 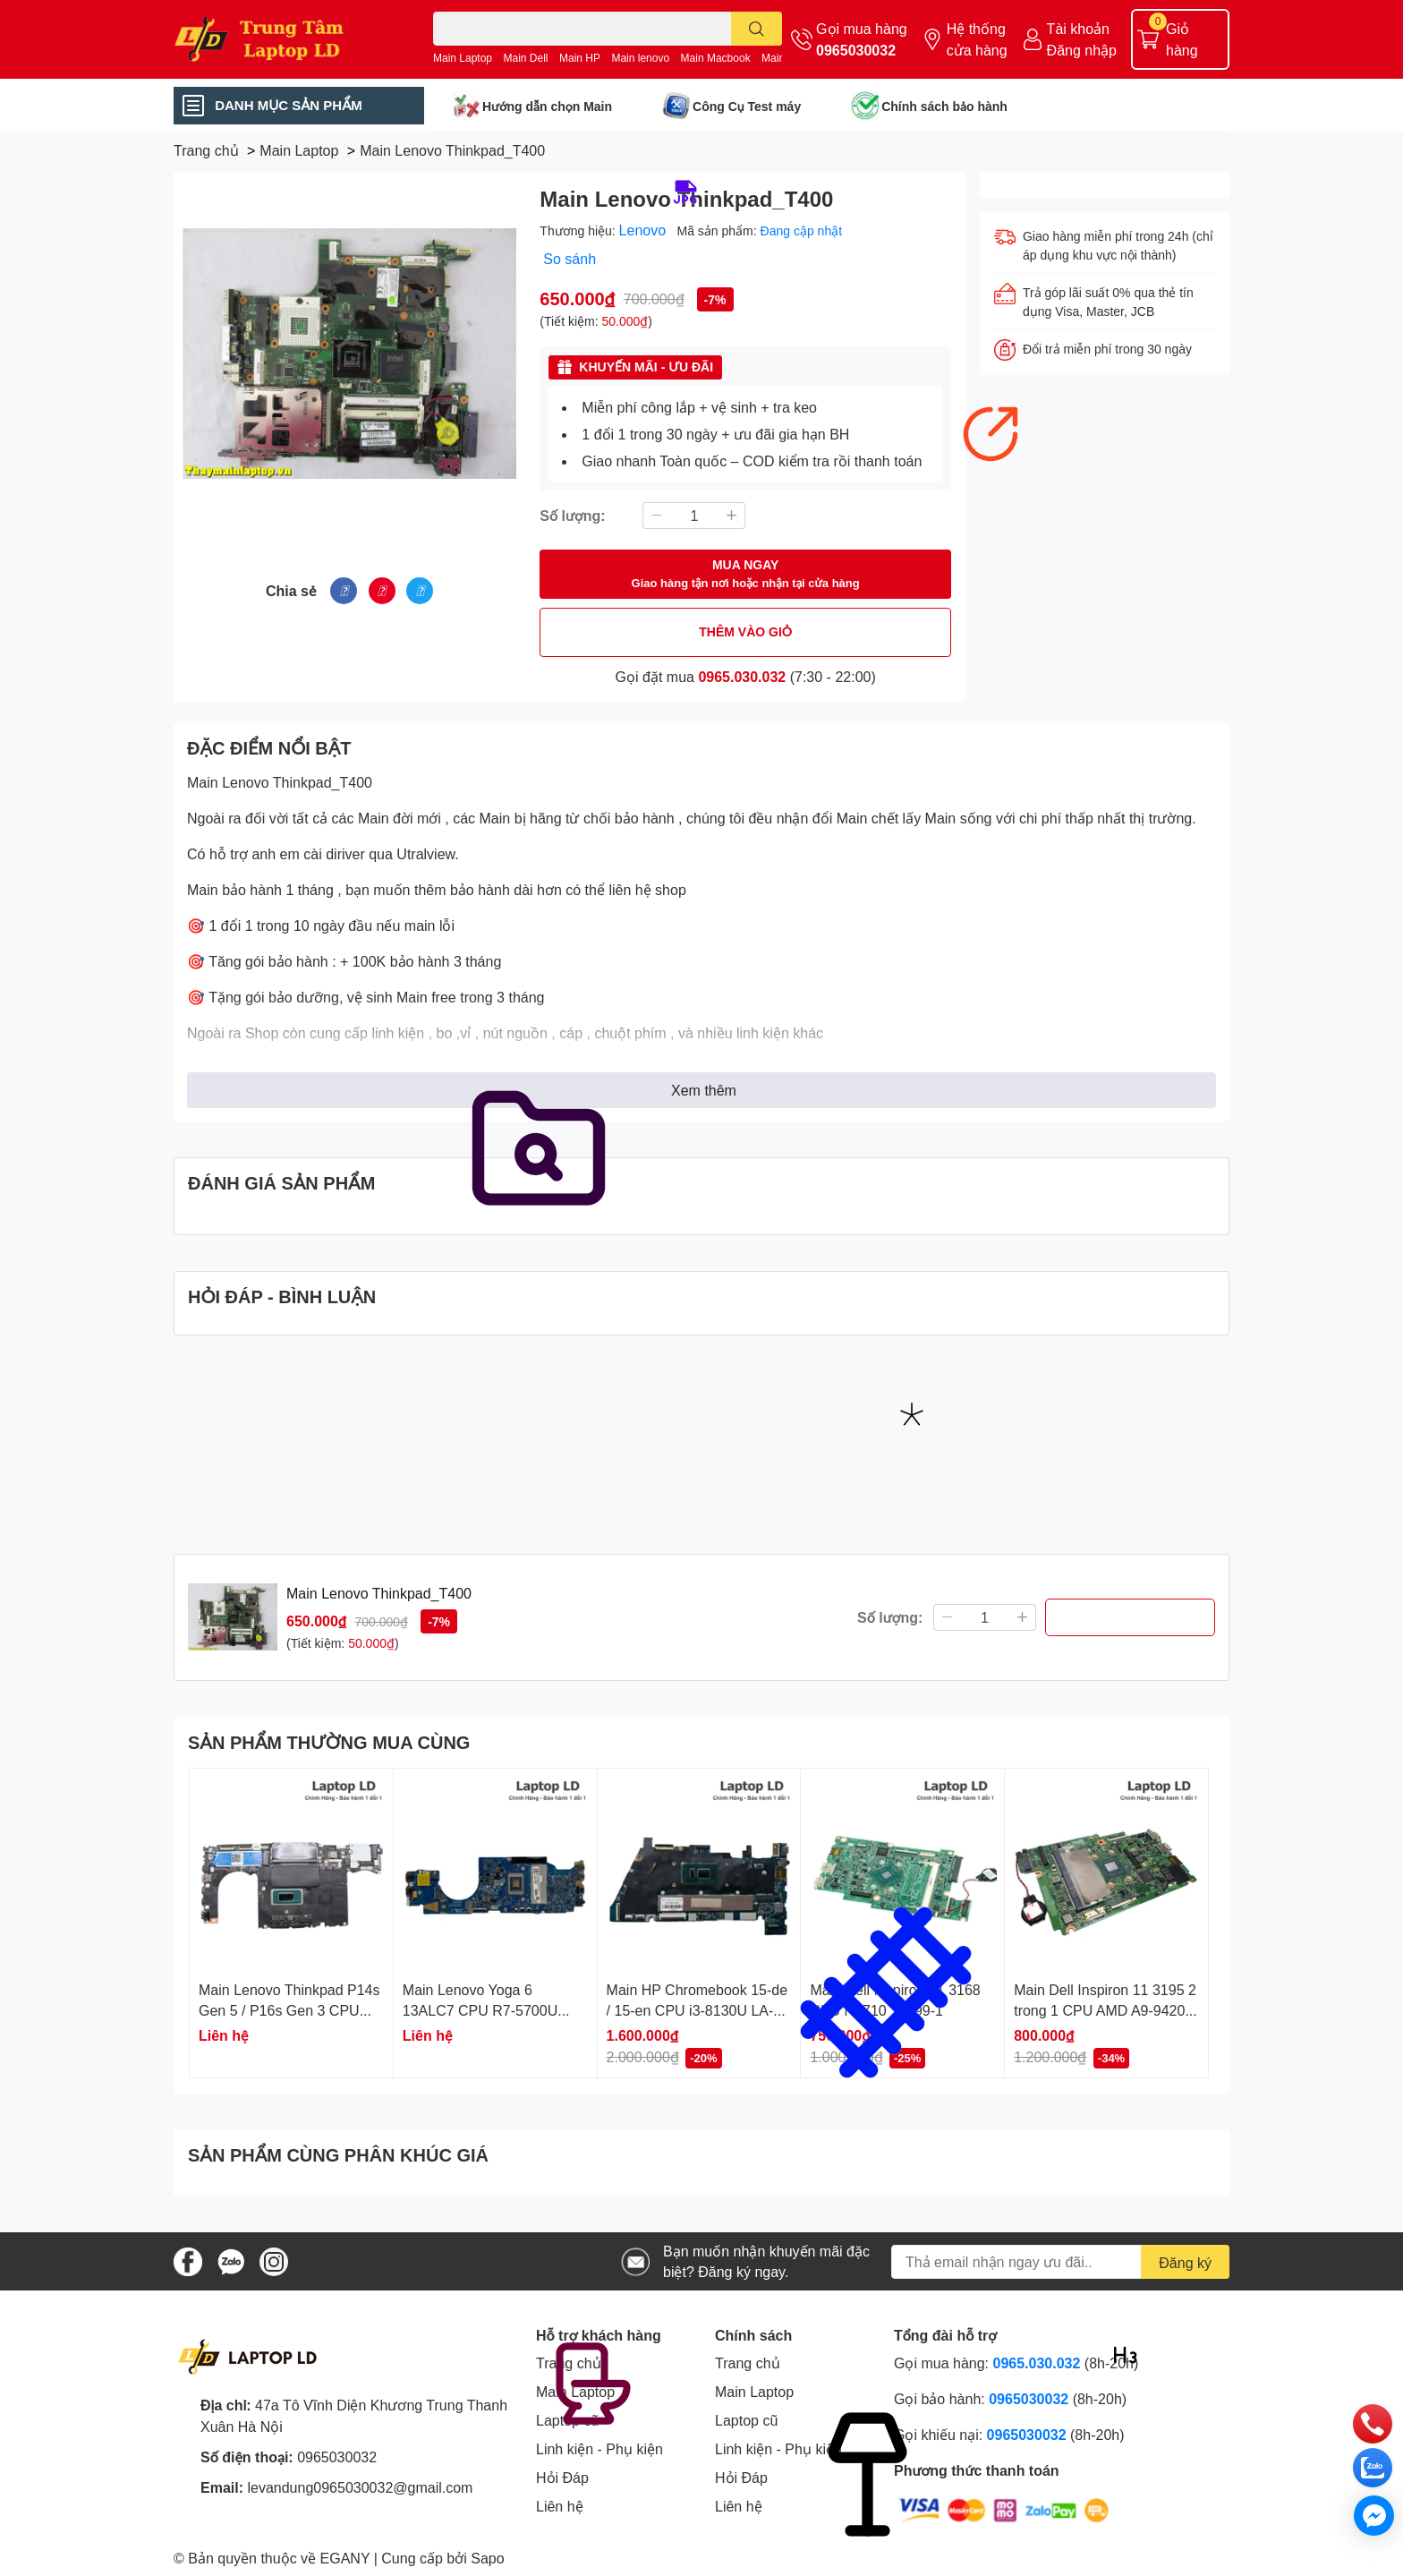 What do you see at coordinates (912, 1415) in the screenshot?
I see `indicates a required field in a form` at bounding box center [912, 1415].